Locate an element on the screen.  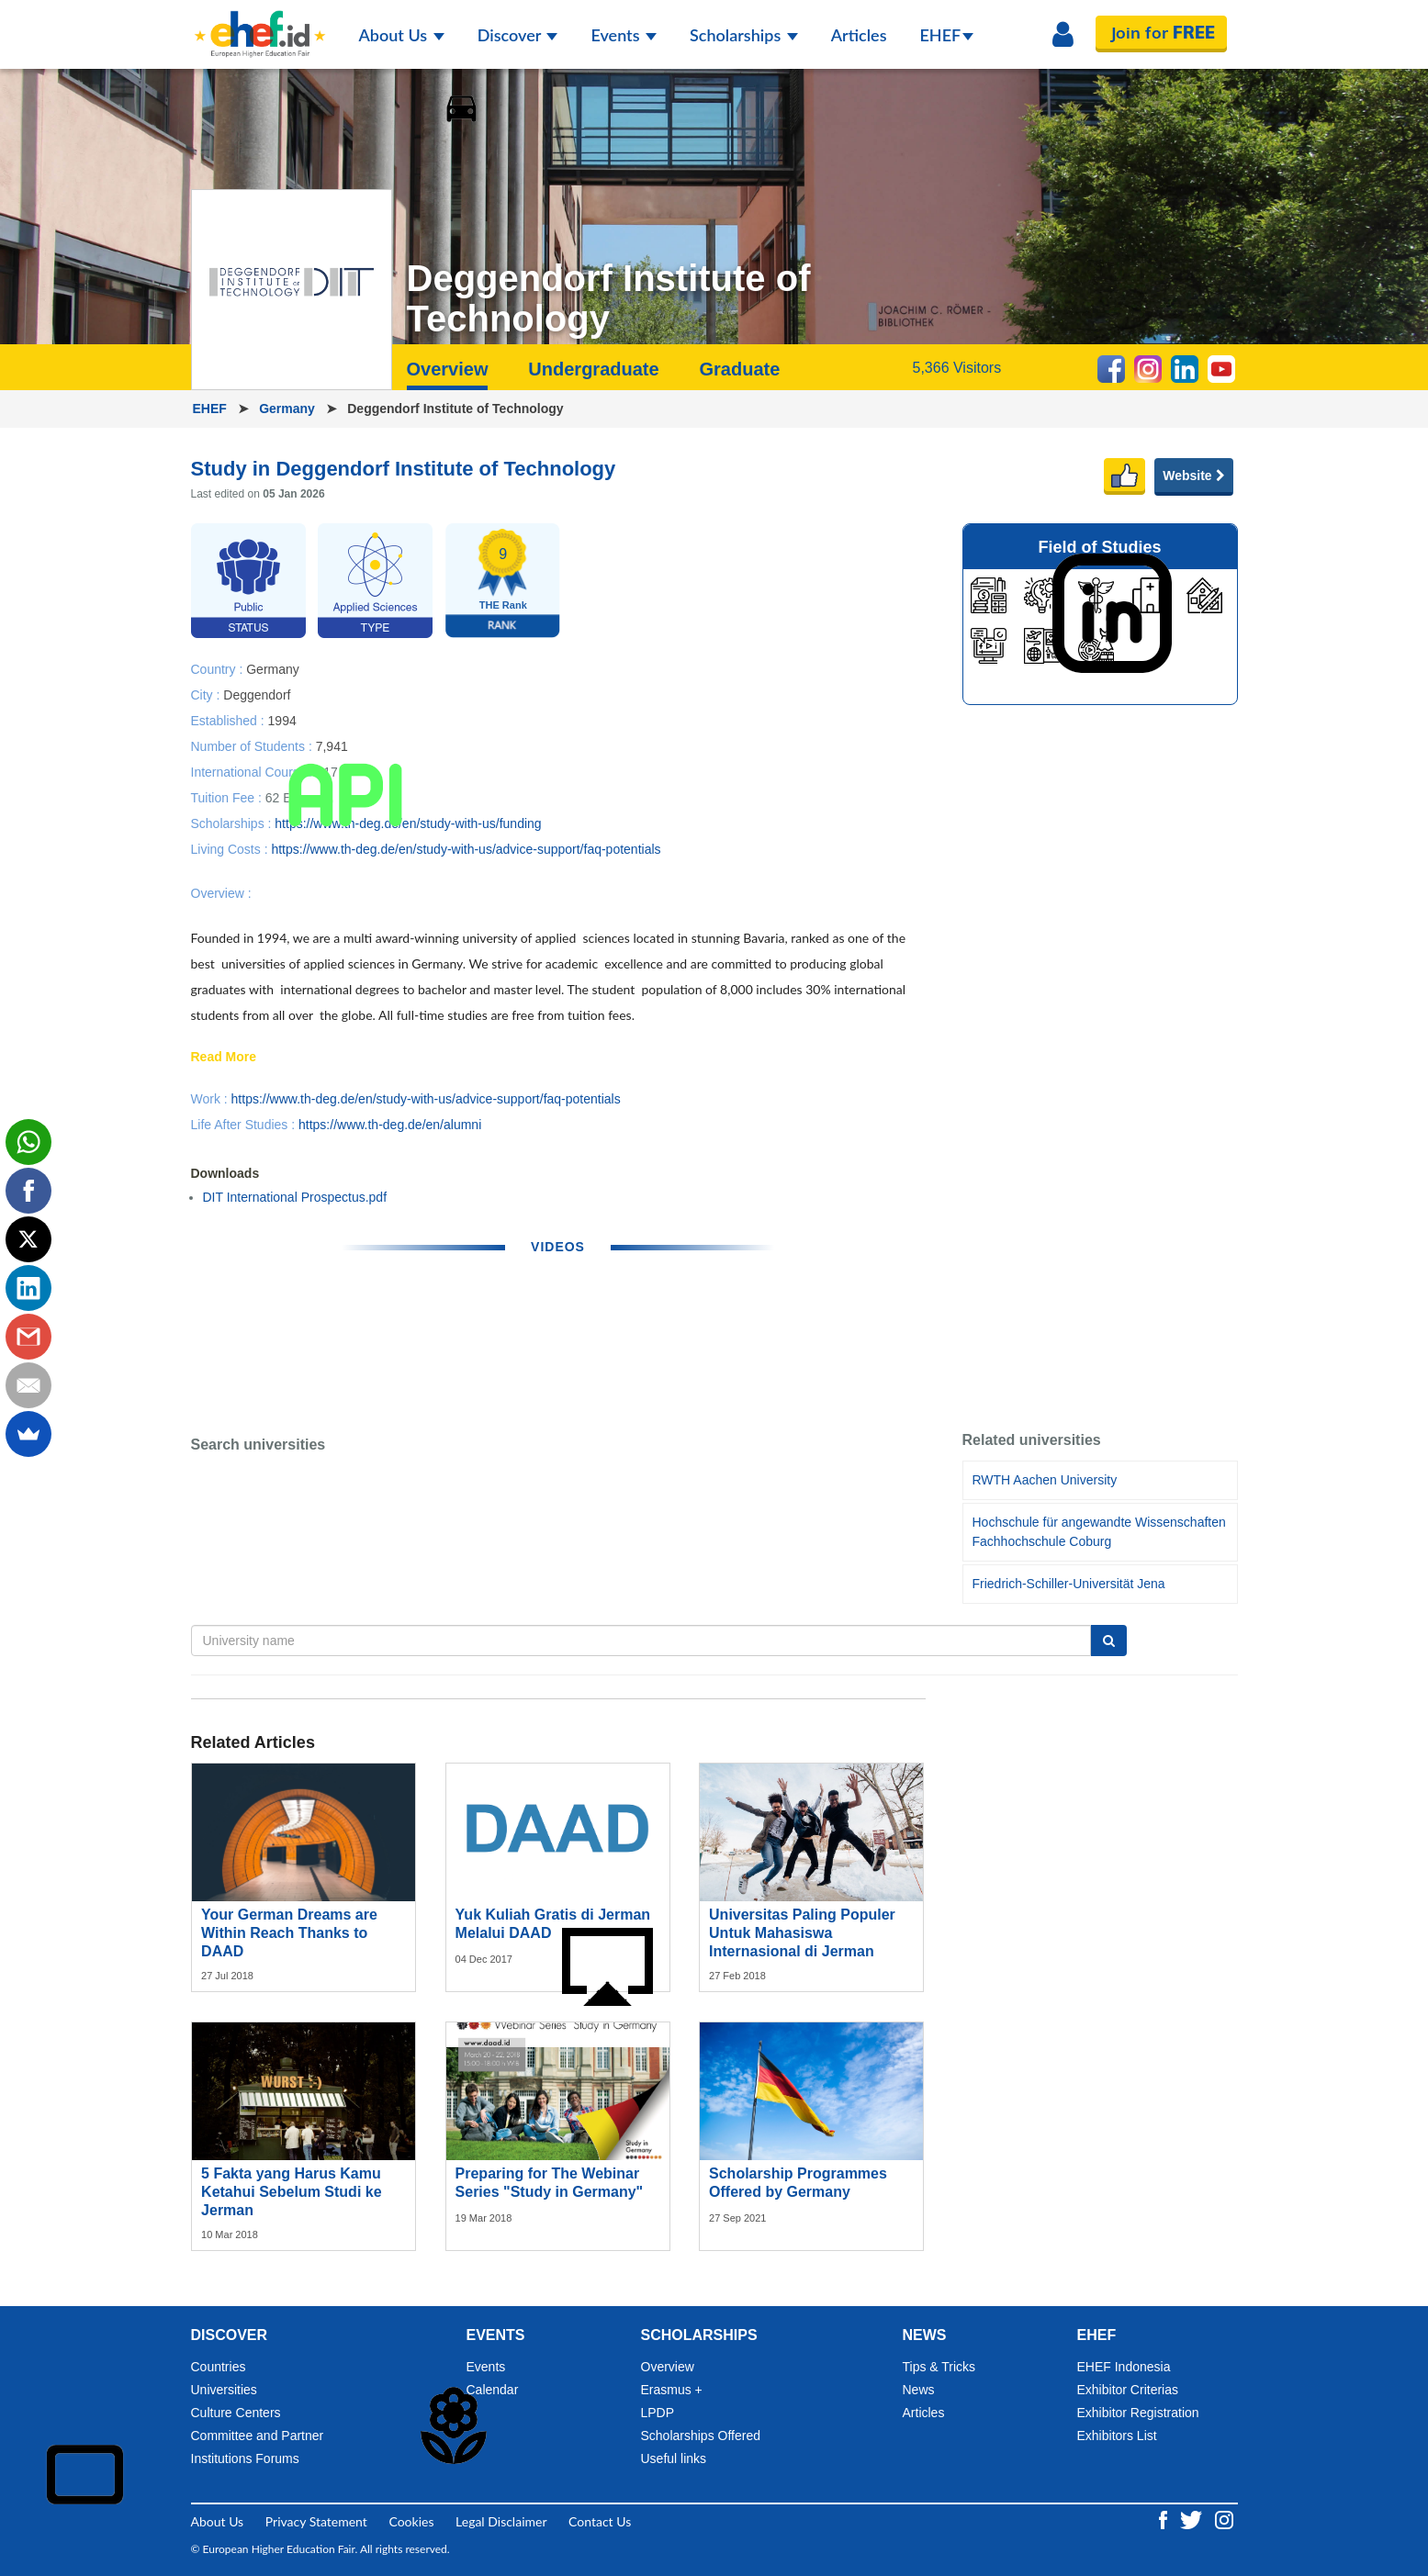
crop image to landscape orientation is located at coordinates (84, 2474).